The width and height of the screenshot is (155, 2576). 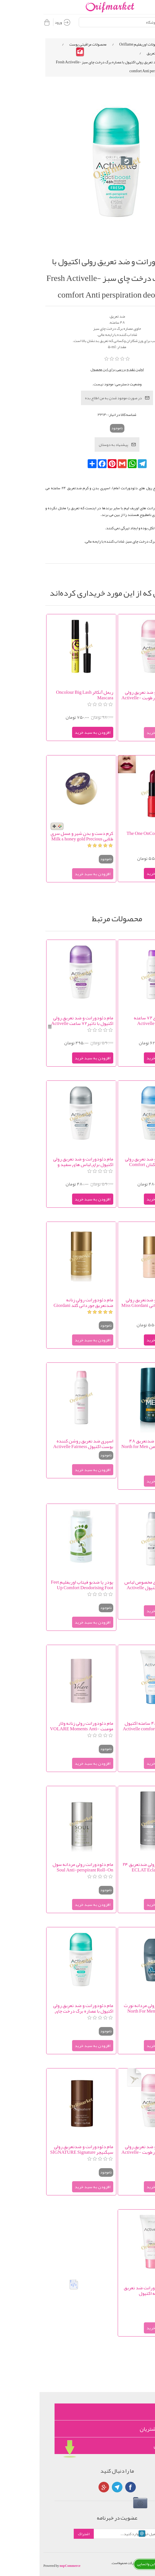 What do you see at coordinates (74, 2284) in the screenshot?
I see `an html template file` at bounding box center [74, 2284].